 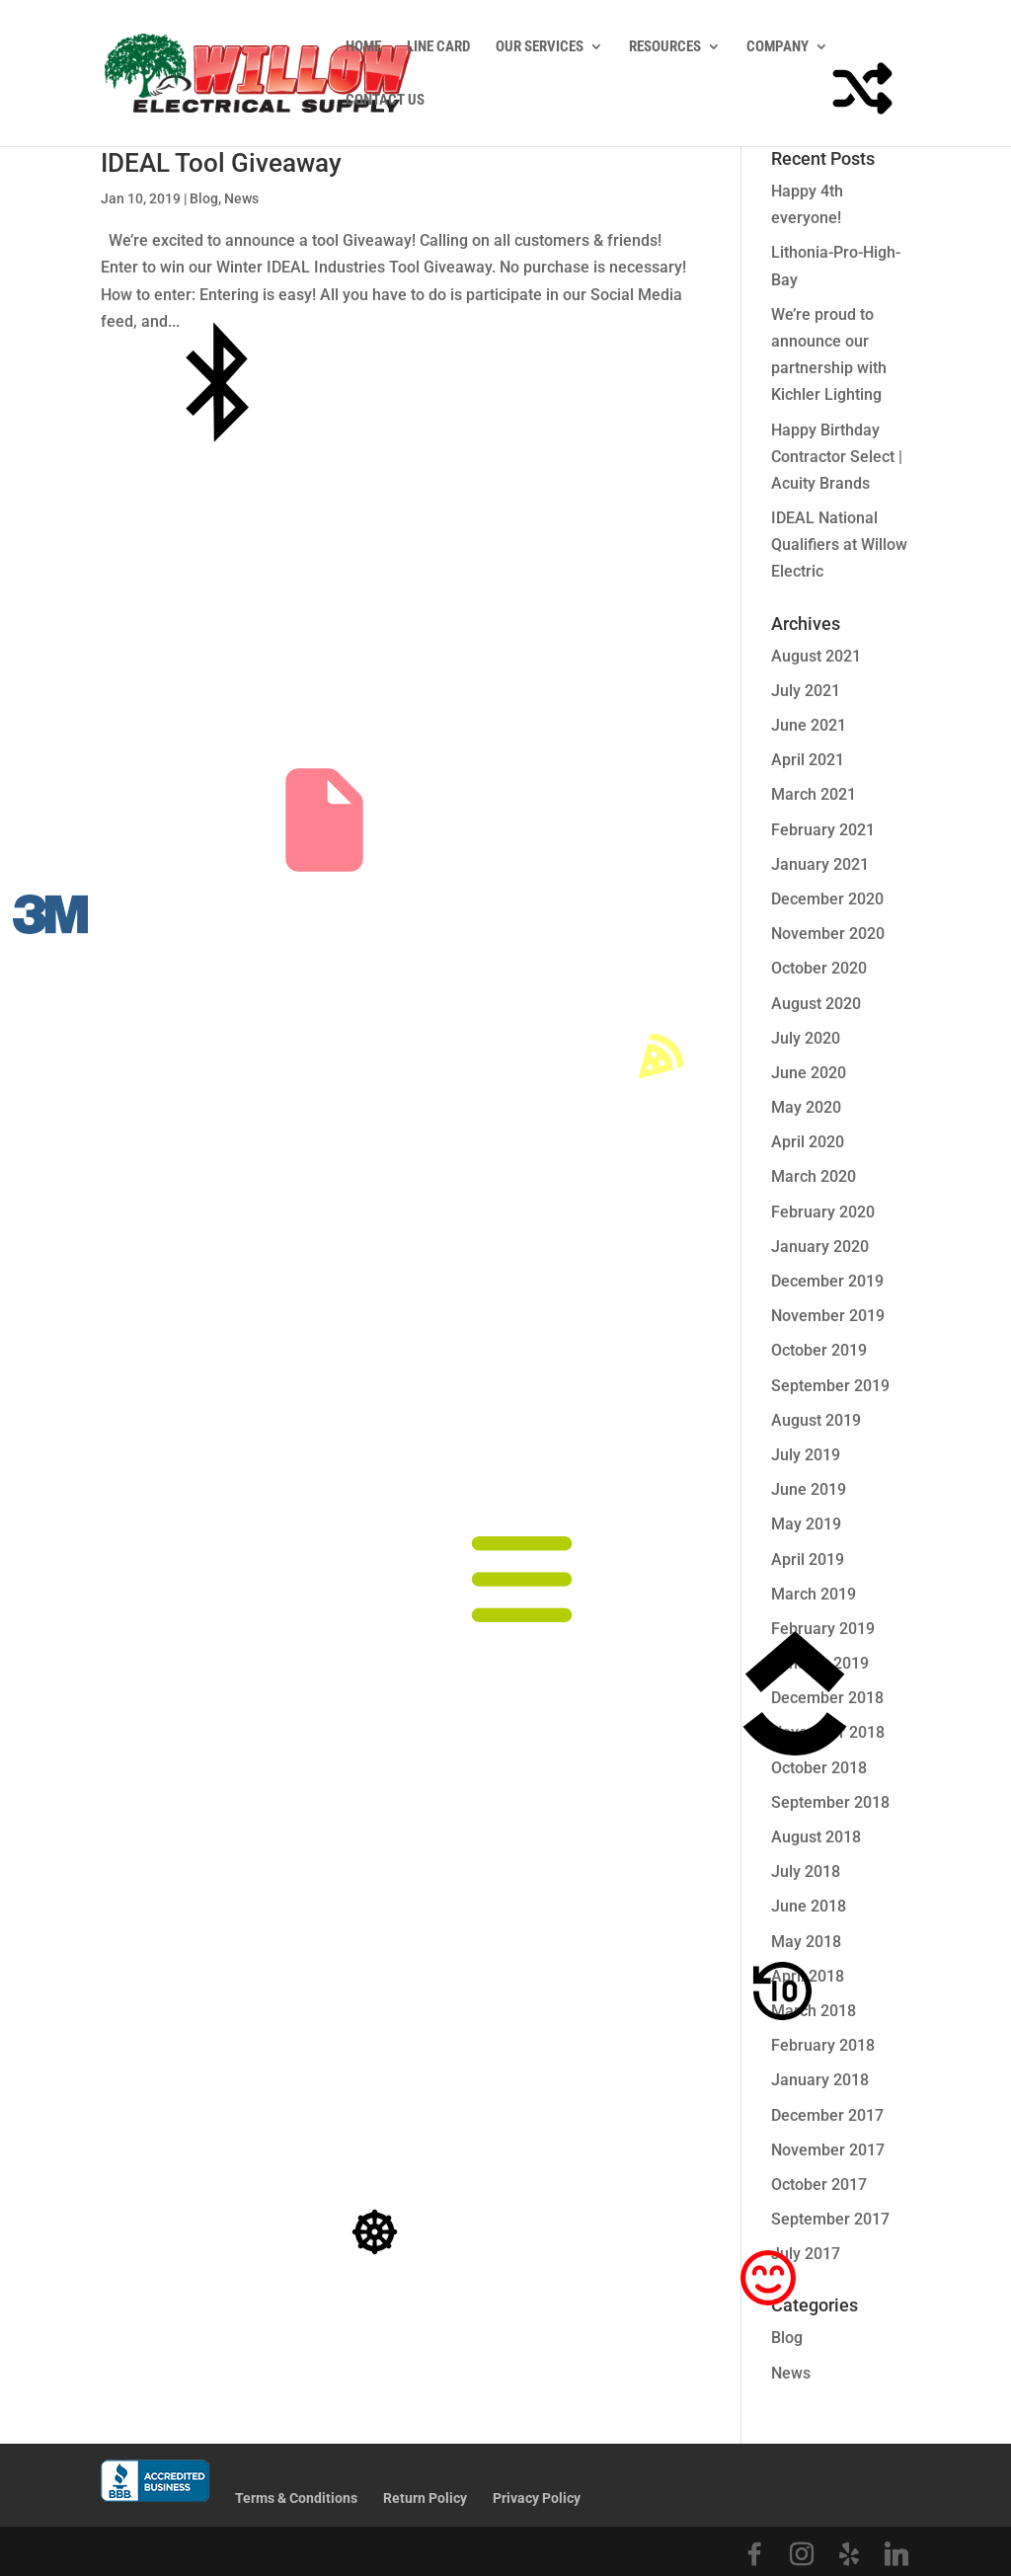 I want to click on view or open a file, so click(x=324, y=820).